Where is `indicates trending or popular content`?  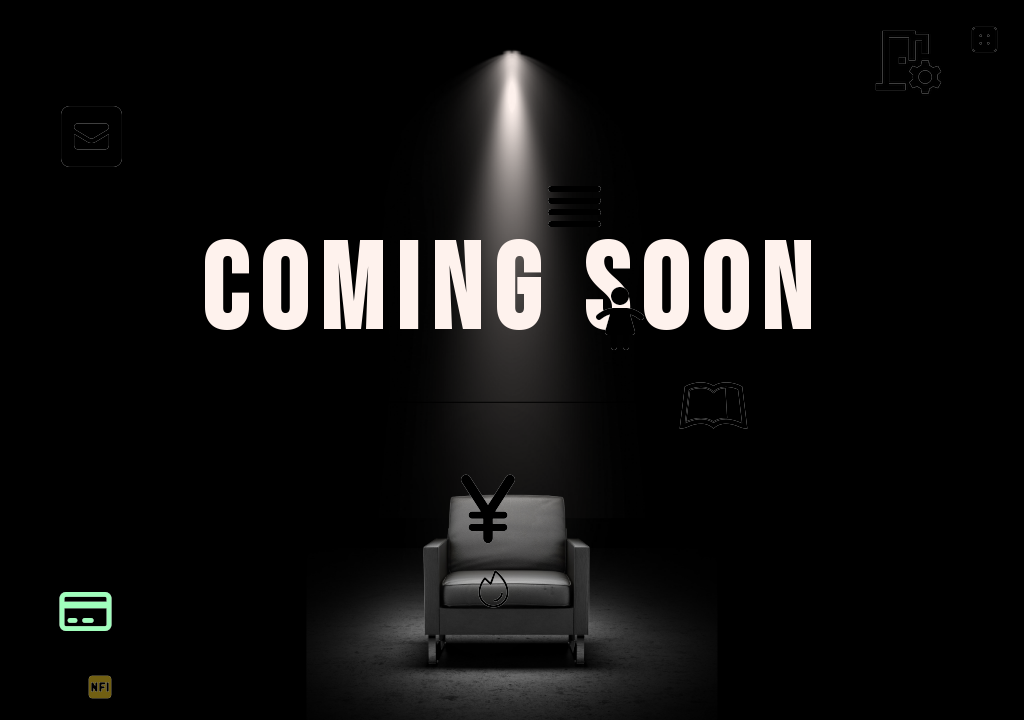 indicates trending or popular content is located at coordinates (493, 589).